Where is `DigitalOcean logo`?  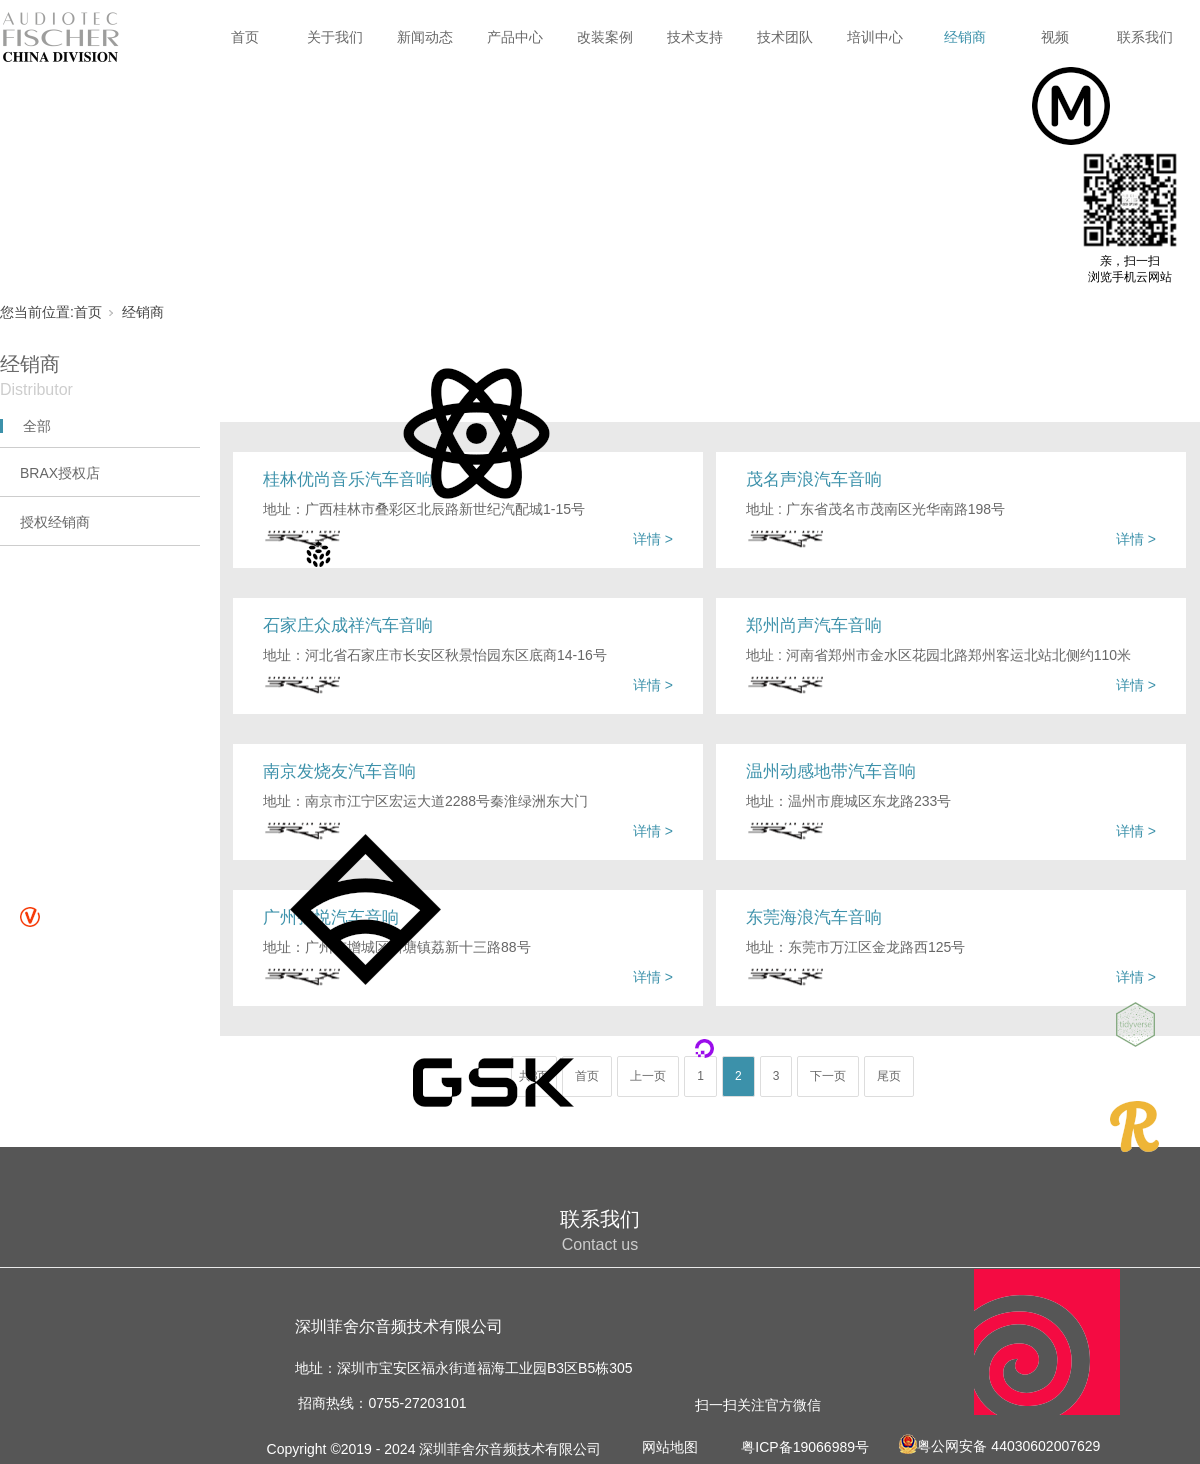
DigitalOcean logo is located at coordinates (704, 1048).